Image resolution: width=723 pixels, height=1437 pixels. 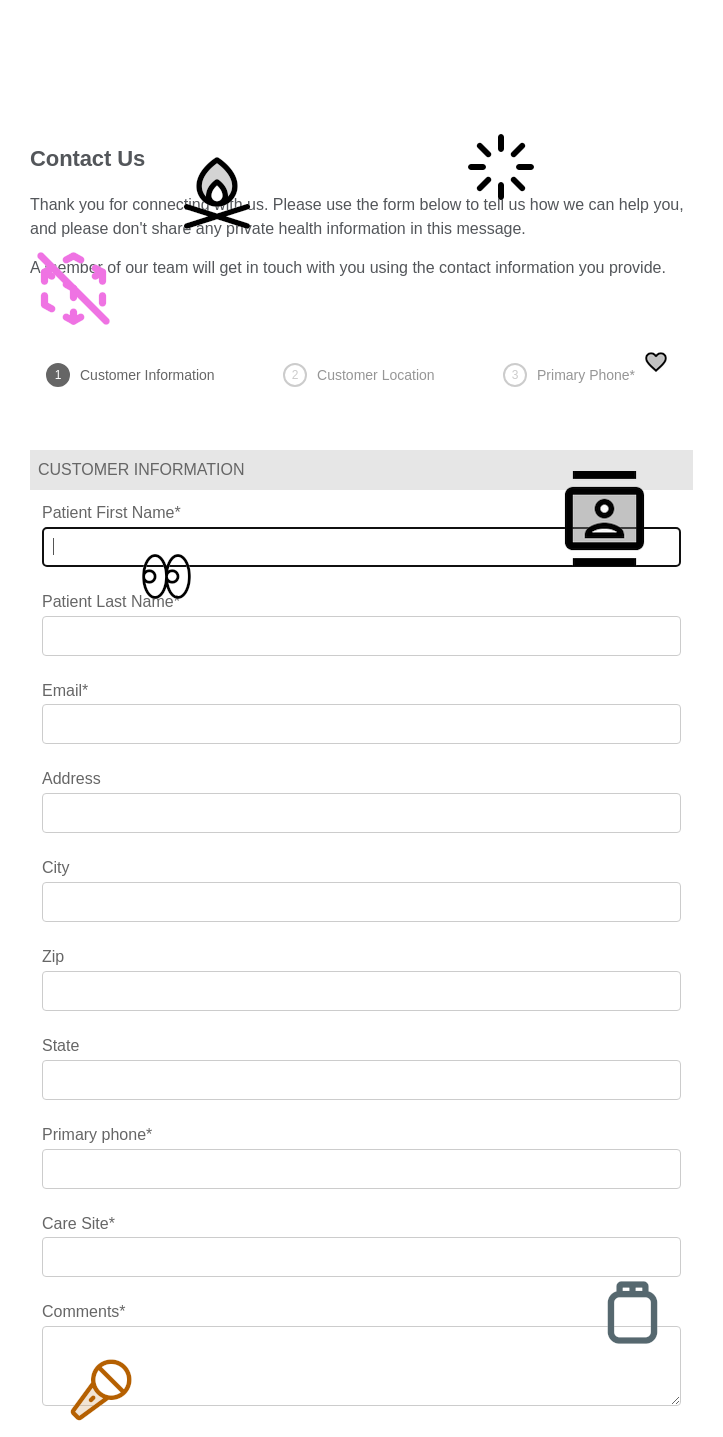 What do you see at coordinates (656, 362) in the screenshot?
I see `add to favorites` at bounding box center [656, 362].